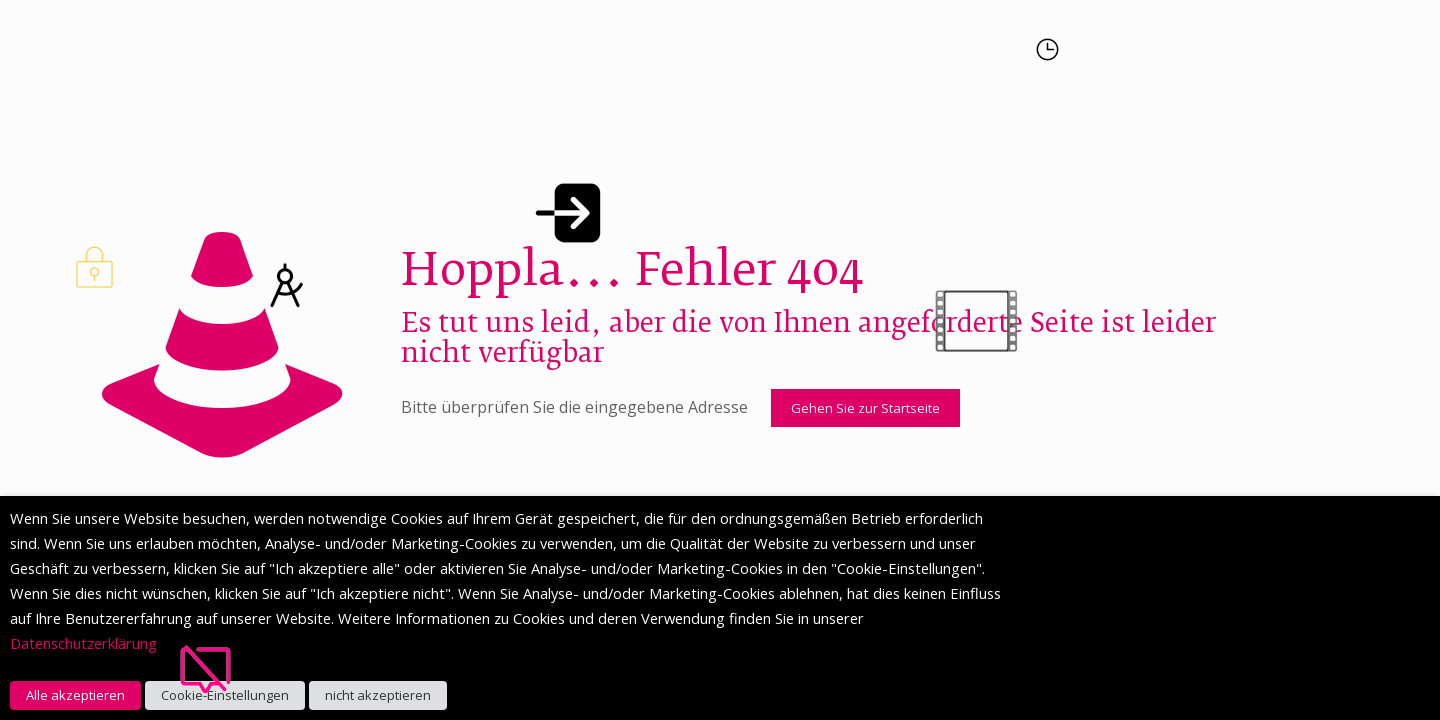 The image size is (1440, 720). Describe the element at coordinates (285, 286) in the screenshot. I see `access drawing or drafting tools` at that location.